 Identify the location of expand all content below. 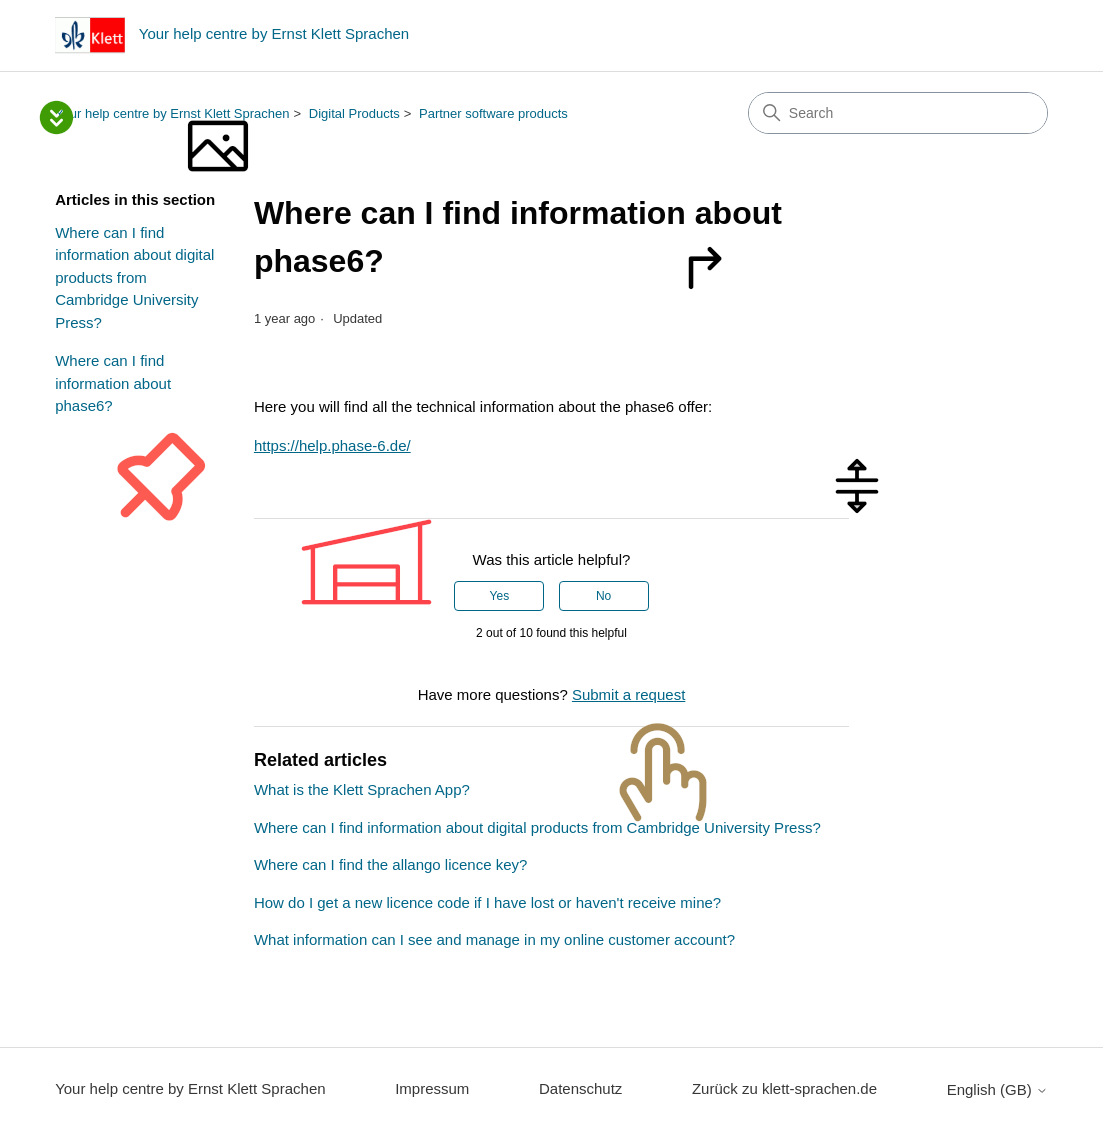
(56, 117).